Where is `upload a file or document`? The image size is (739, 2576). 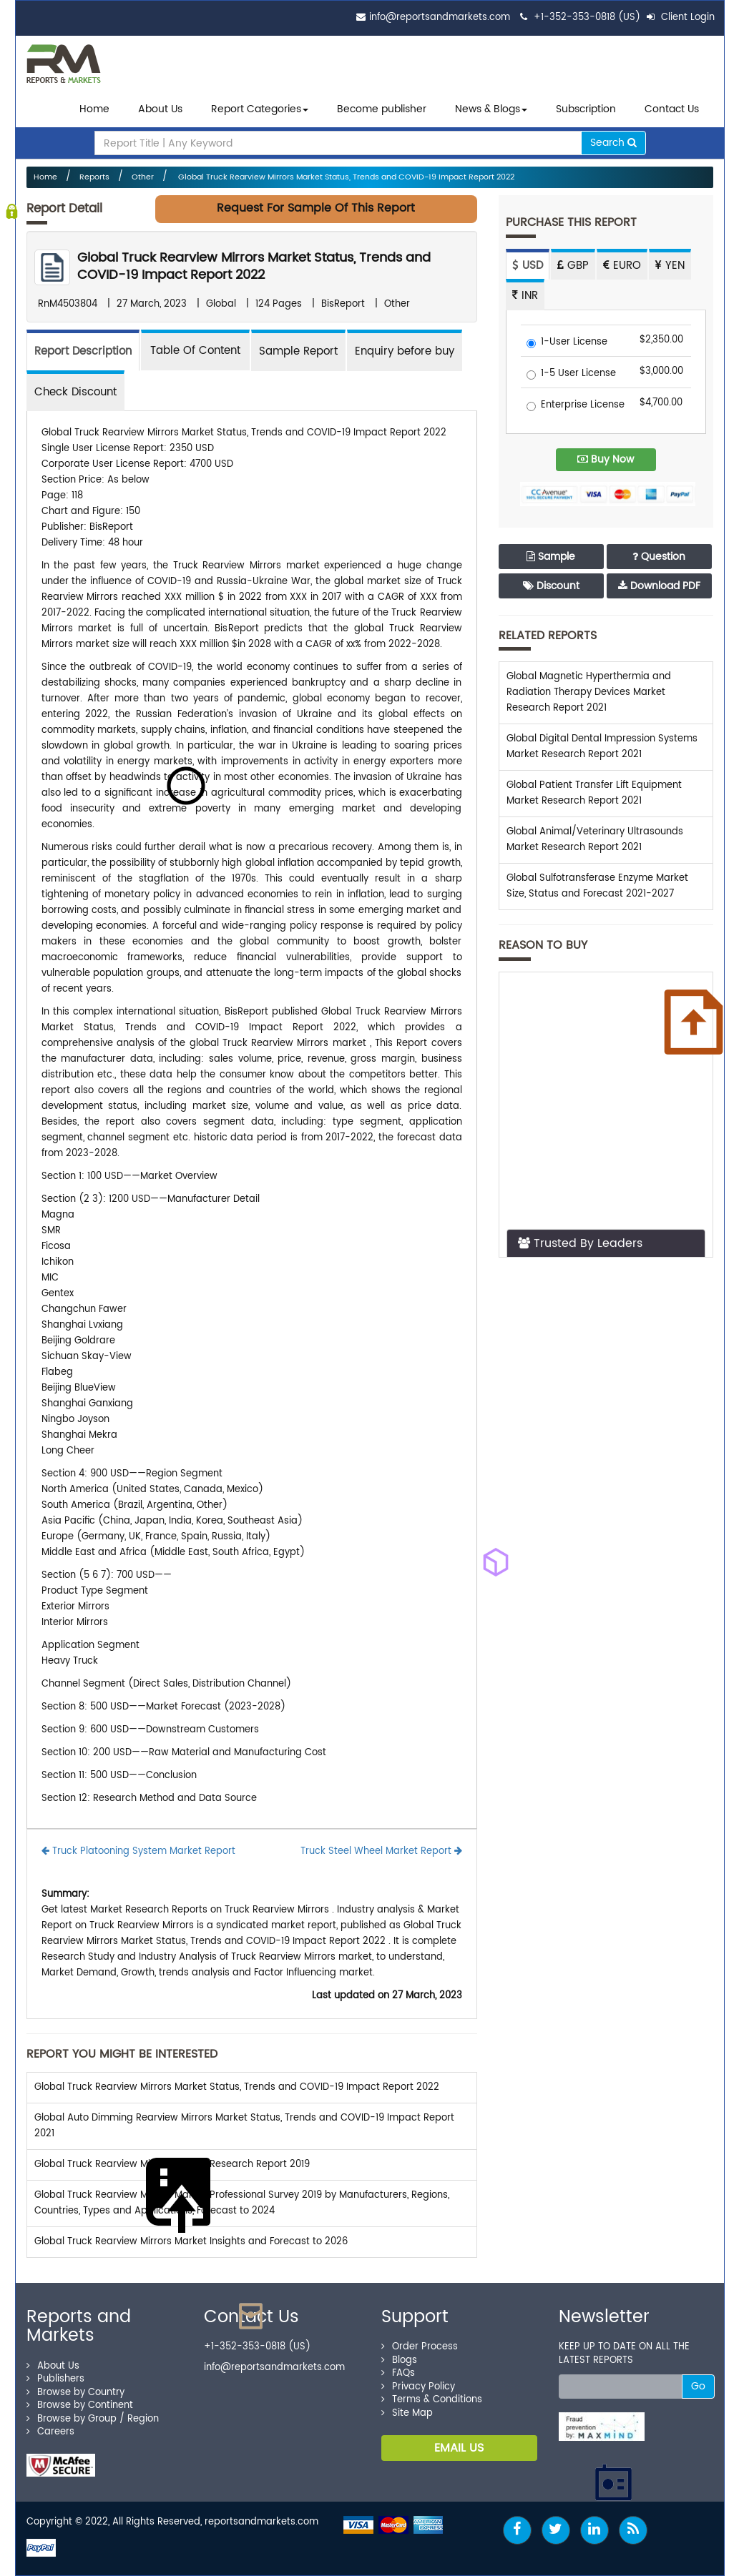 upload a file or document is located at coordinates (693, 1022).